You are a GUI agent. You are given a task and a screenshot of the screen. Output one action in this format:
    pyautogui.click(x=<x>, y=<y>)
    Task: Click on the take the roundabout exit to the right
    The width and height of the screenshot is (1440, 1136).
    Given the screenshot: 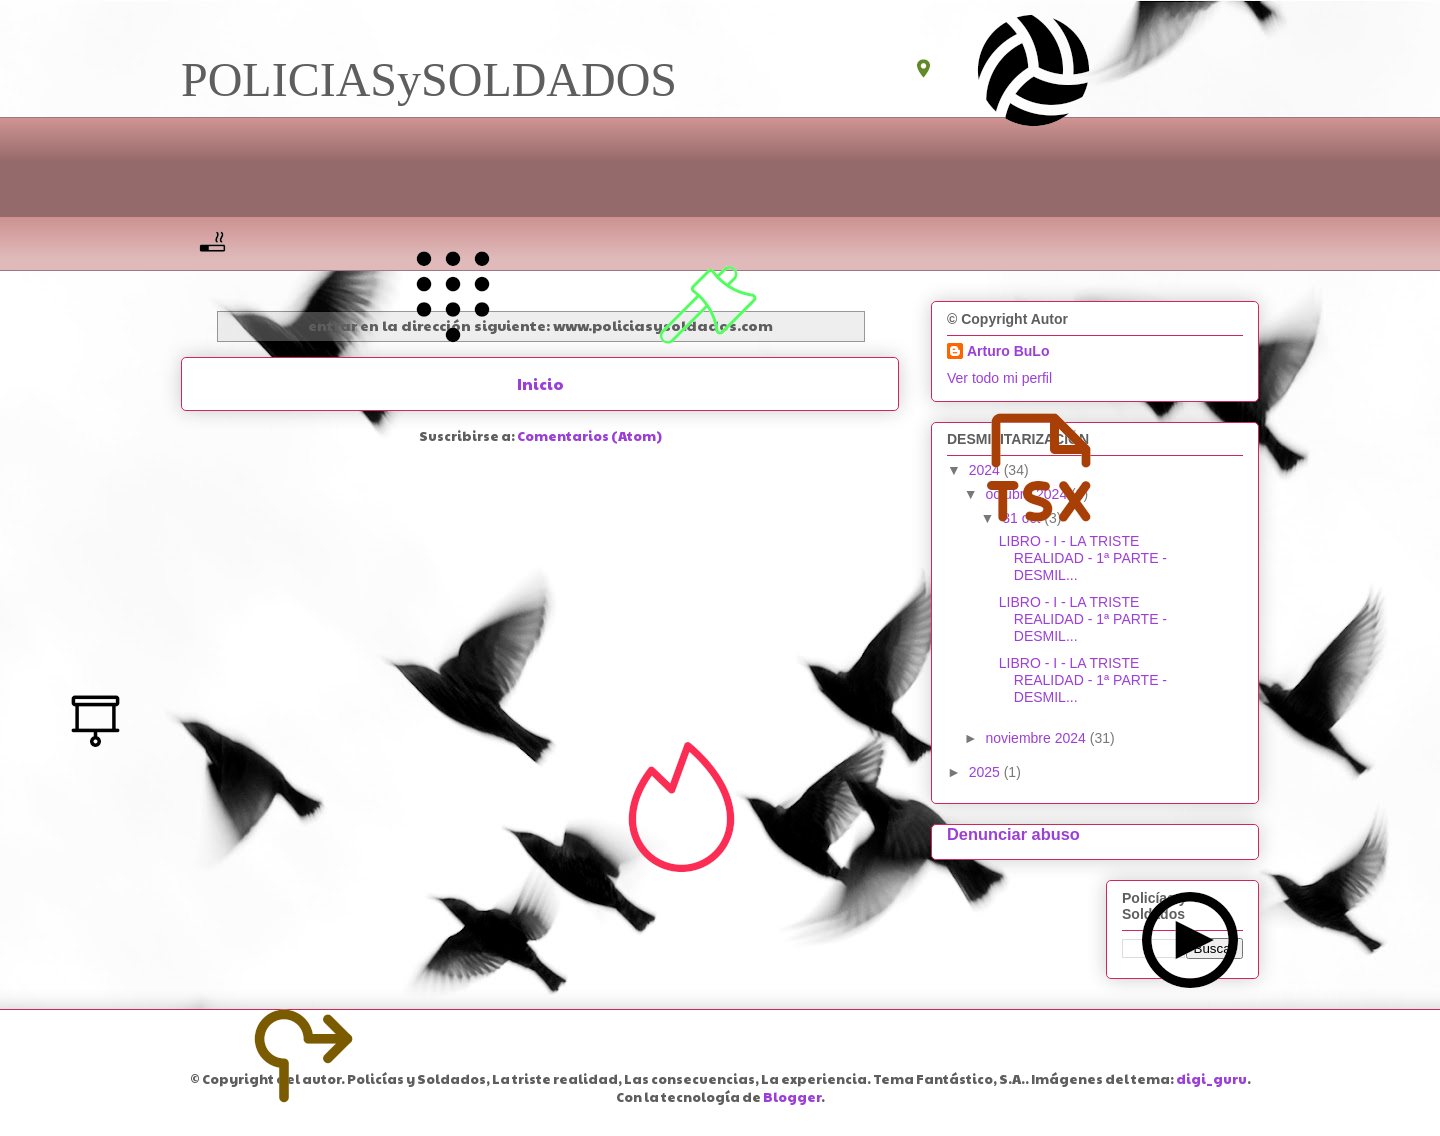 What is the action you would take?
    pyautogui.click(x=303, y=1053)
    